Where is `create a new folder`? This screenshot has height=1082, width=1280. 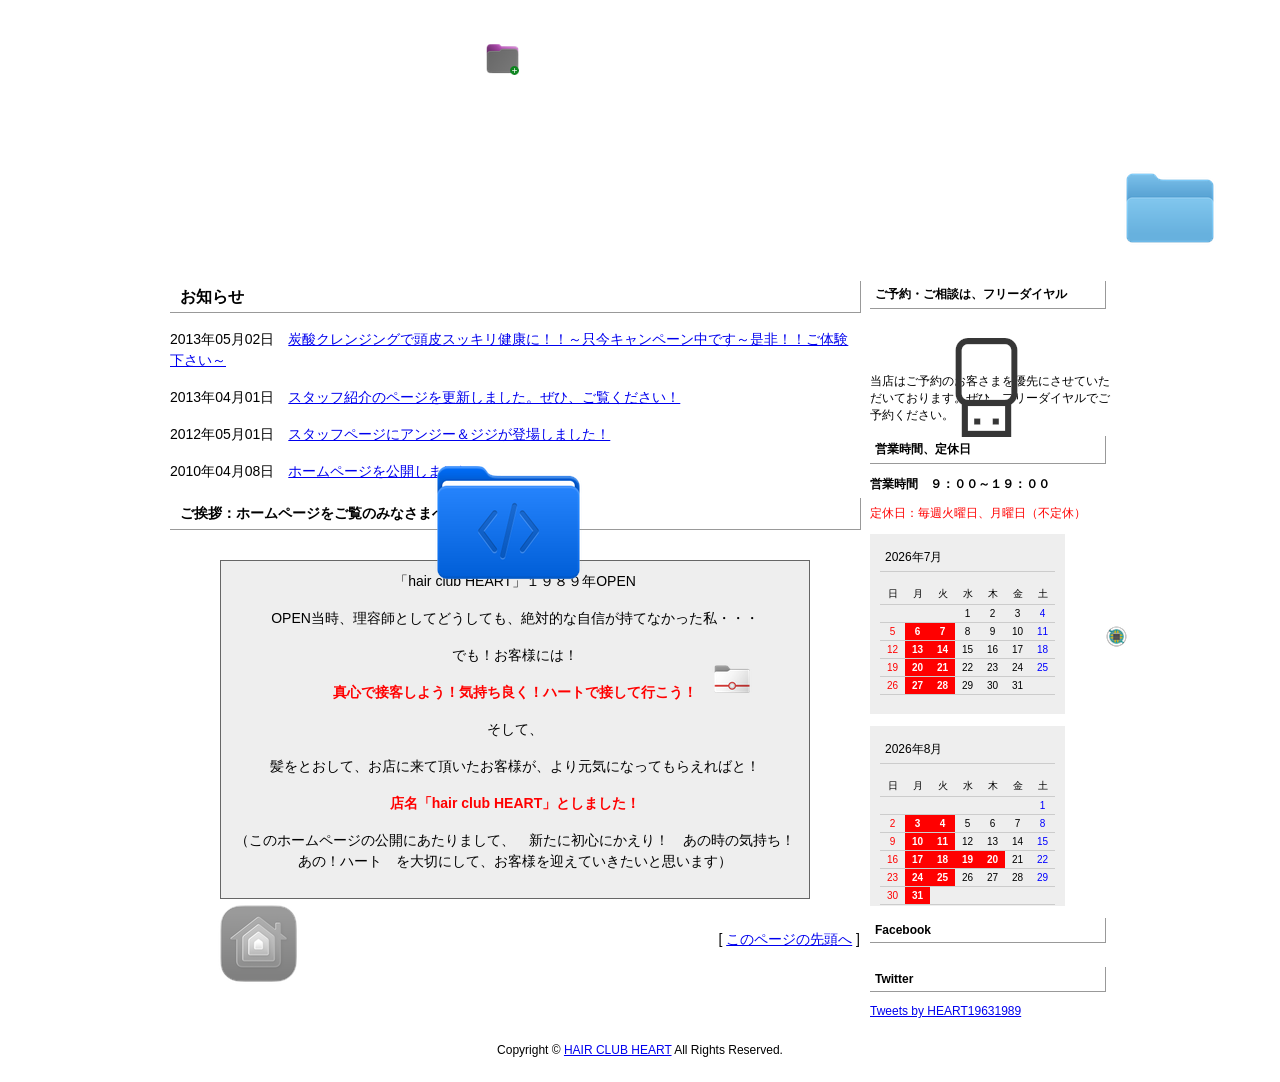 create a new folder is located at coordinates (502, 58).